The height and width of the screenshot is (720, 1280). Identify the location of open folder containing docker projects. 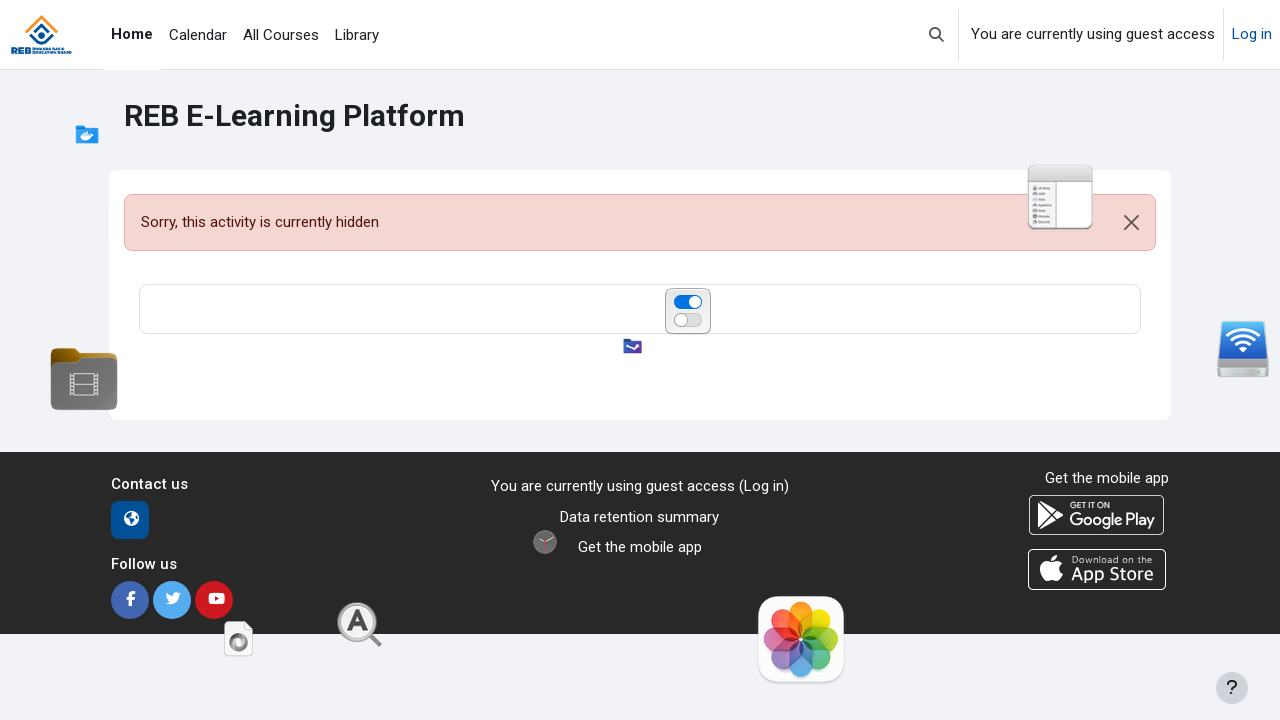
(87, 135).